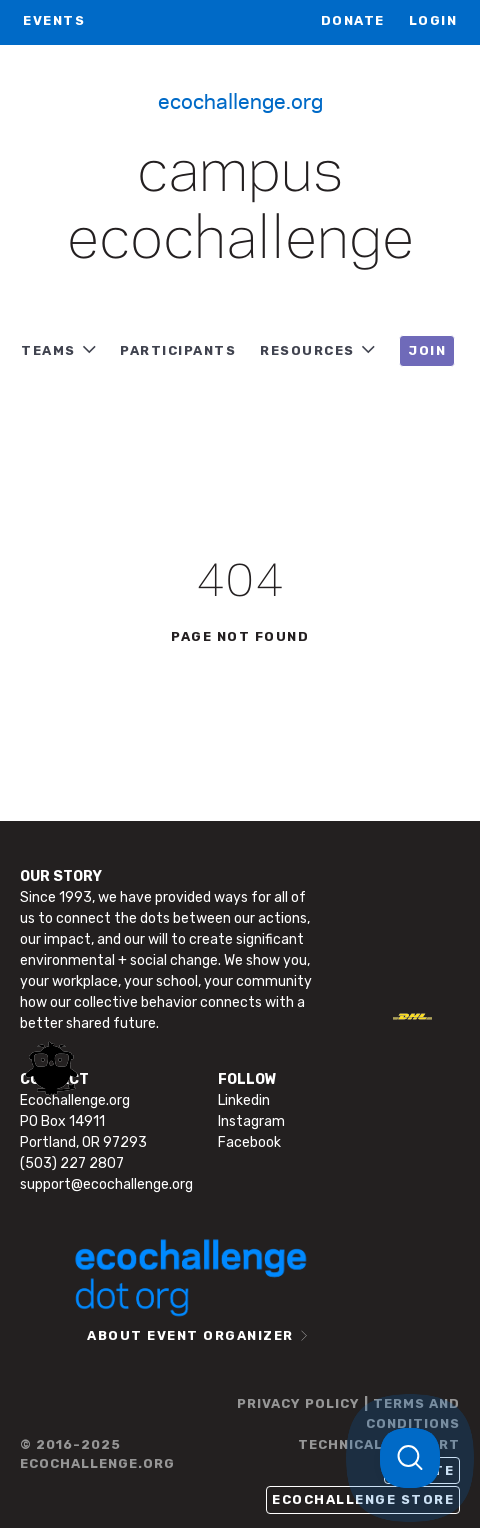 This screenshot has width=480, height=1528. Describe the element at coordinates (412, 1016) in the screenshot. I see `DHL shipping and logistics company logo` at that location.